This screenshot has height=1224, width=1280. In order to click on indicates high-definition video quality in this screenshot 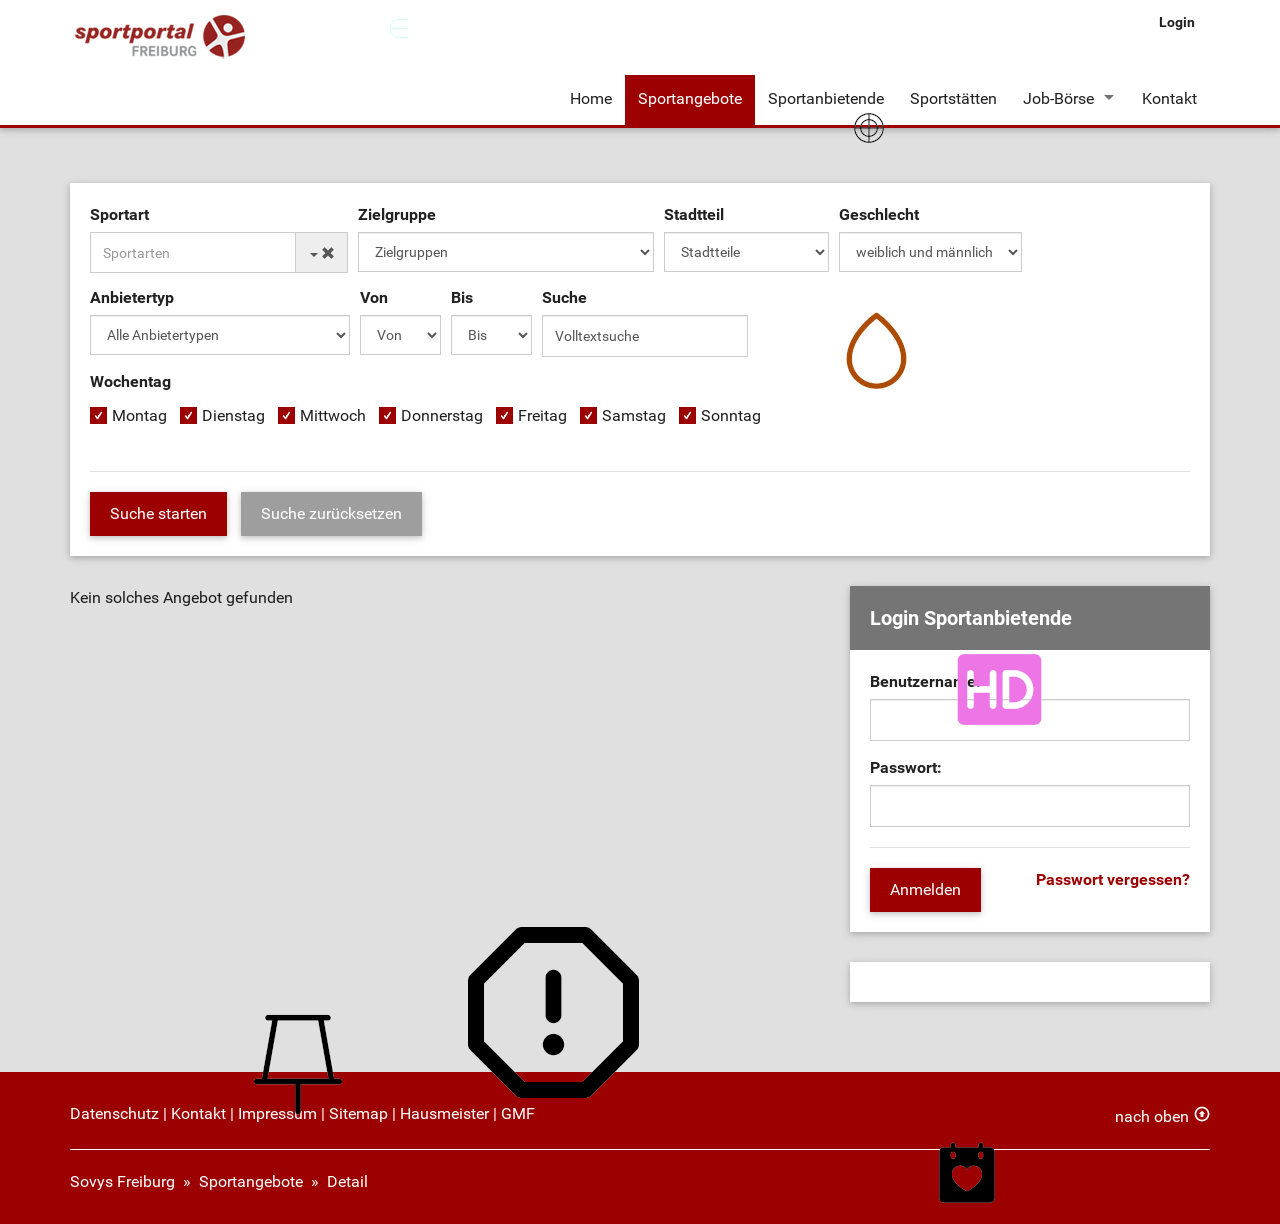, I will do `click(999, 689)`.